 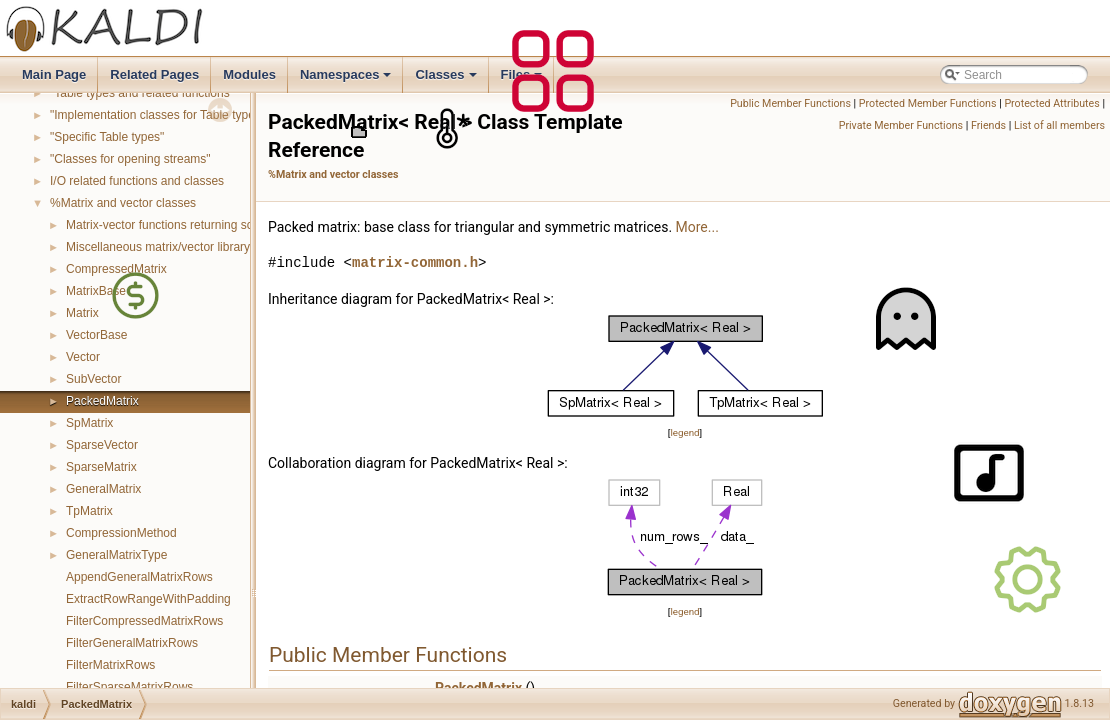 I want to click on indicates low temperature or cold conditions, so click(x=448, y=128).